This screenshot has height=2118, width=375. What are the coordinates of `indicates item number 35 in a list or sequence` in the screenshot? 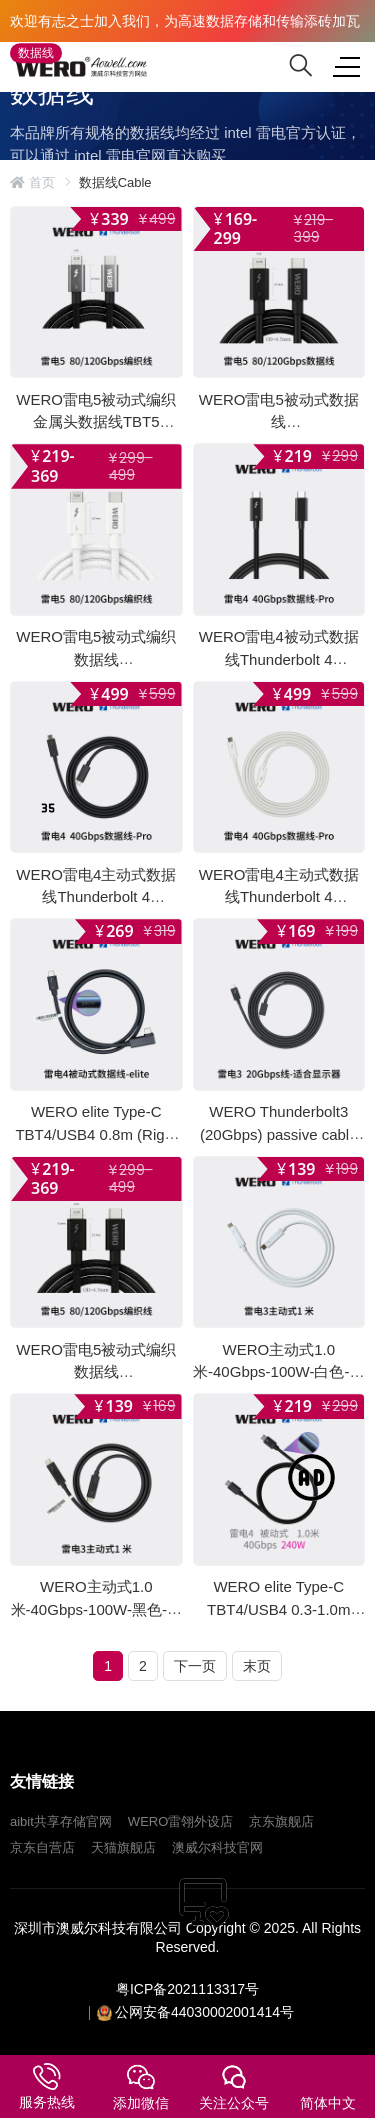 It's located at (48, 808).